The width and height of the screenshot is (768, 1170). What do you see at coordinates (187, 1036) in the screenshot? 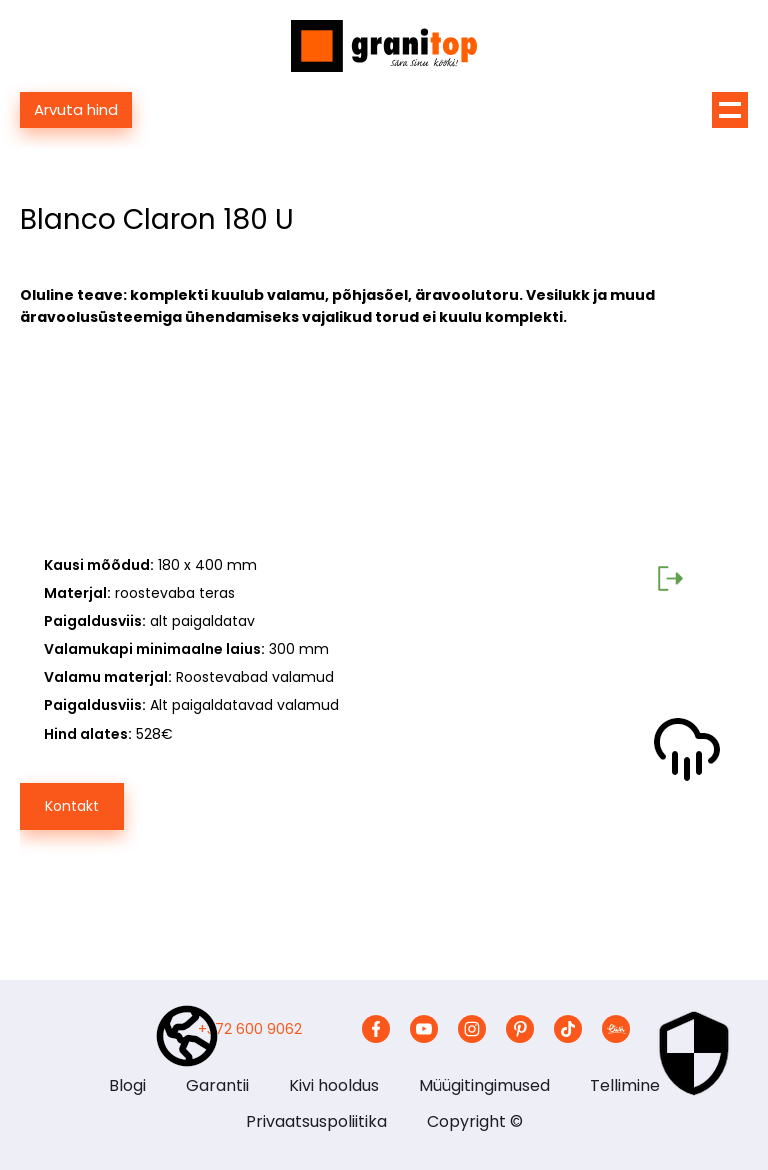
I see `switch to western hemisphere or Americas region` at bounding box center [187, 1036].